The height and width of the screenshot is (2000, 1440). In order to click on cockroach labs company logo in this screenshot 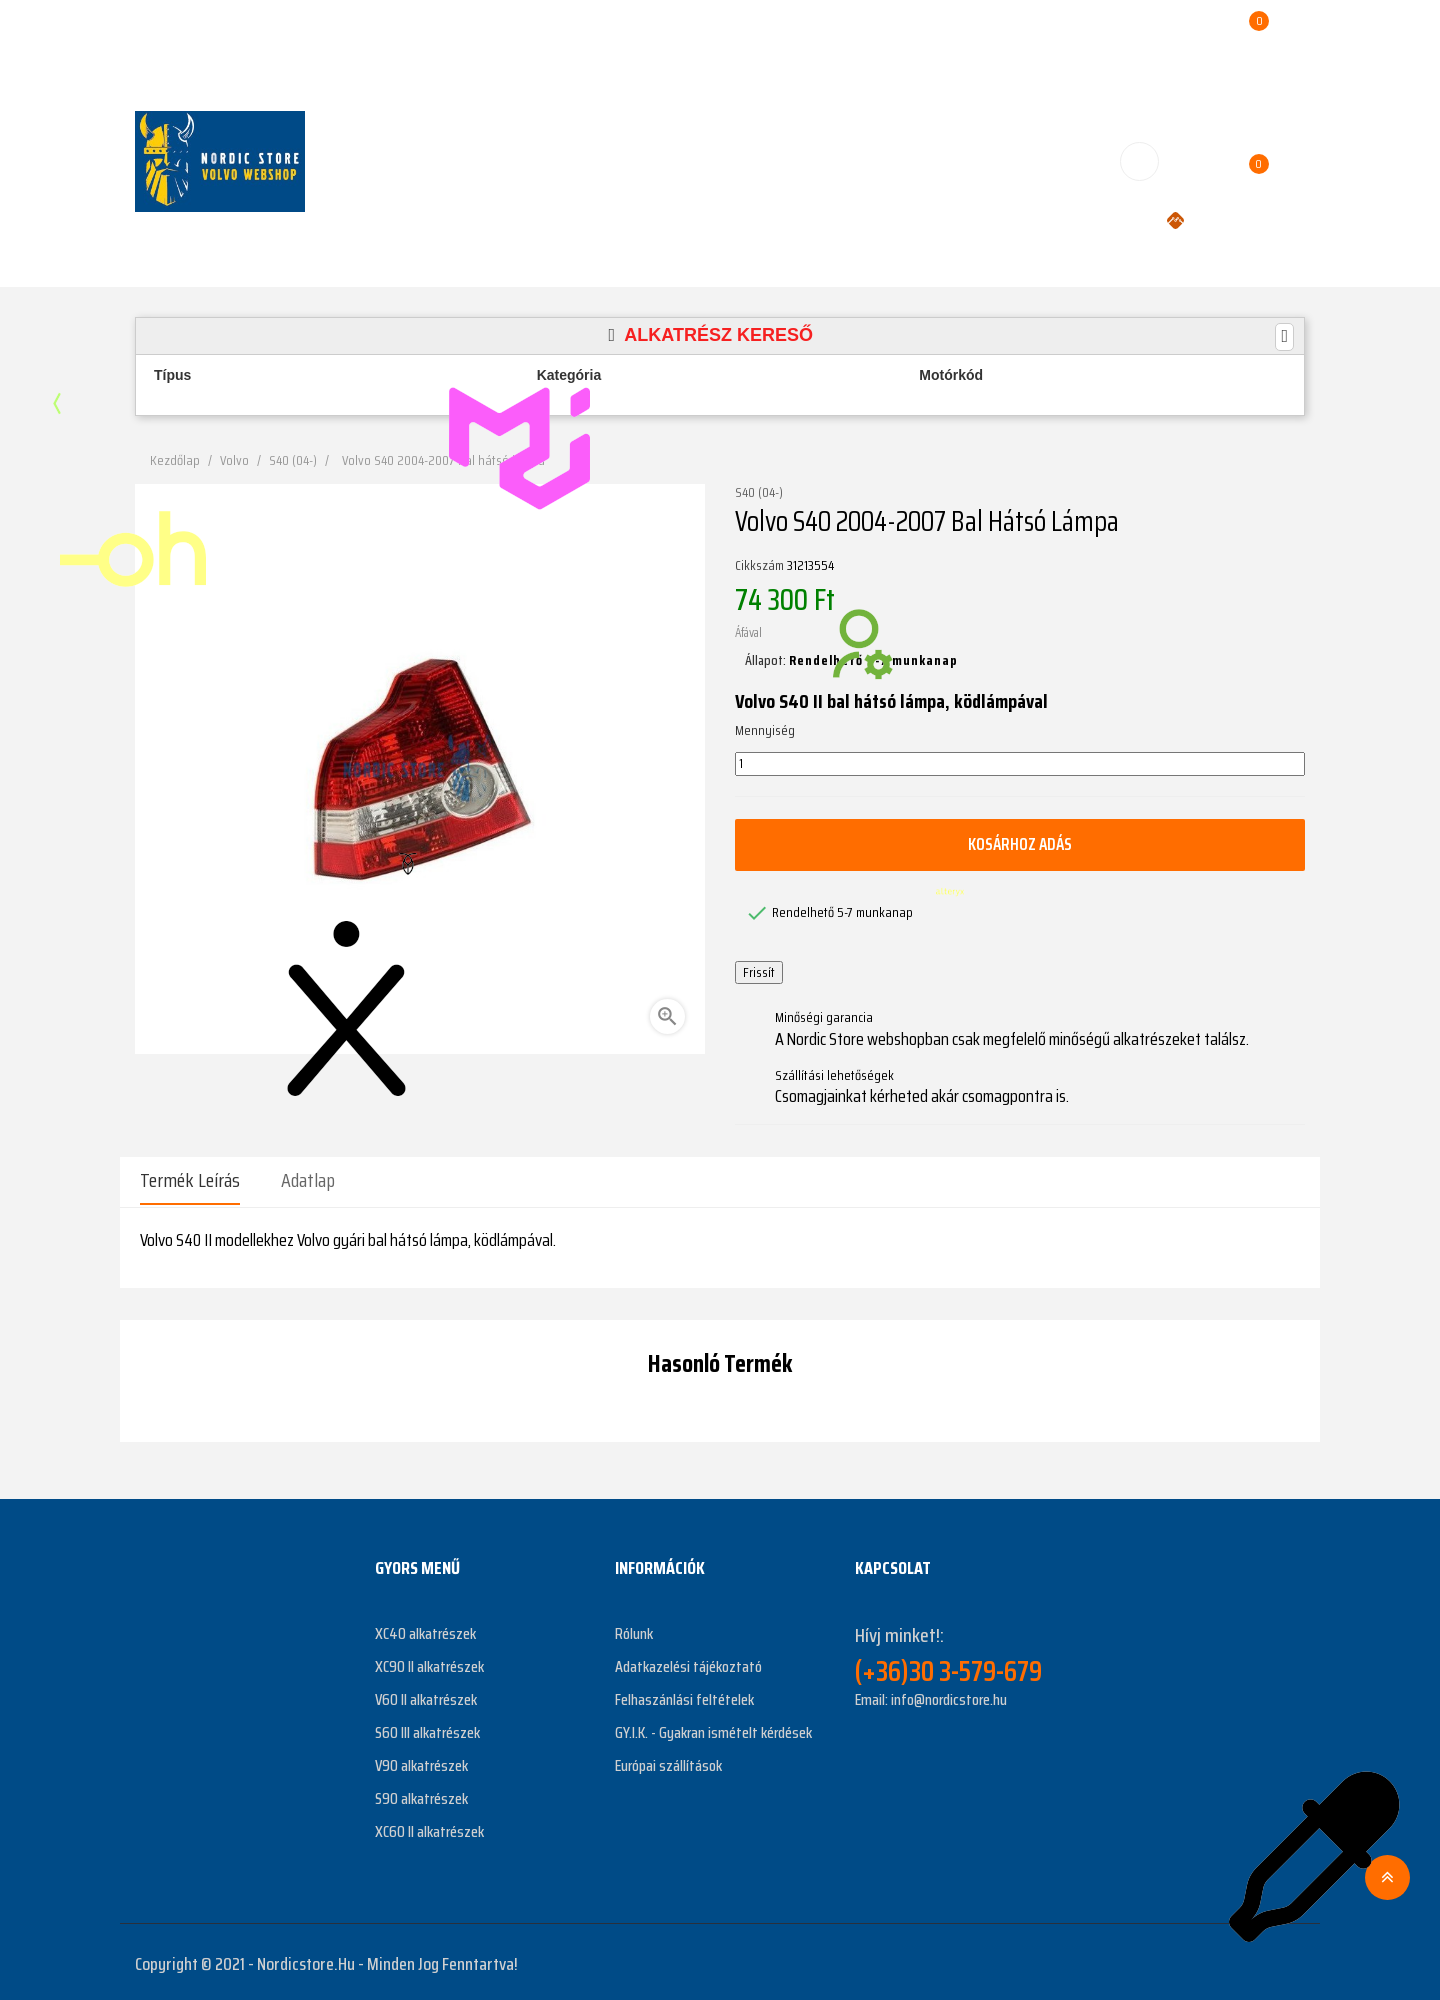, I will do `click(408, 864)`.